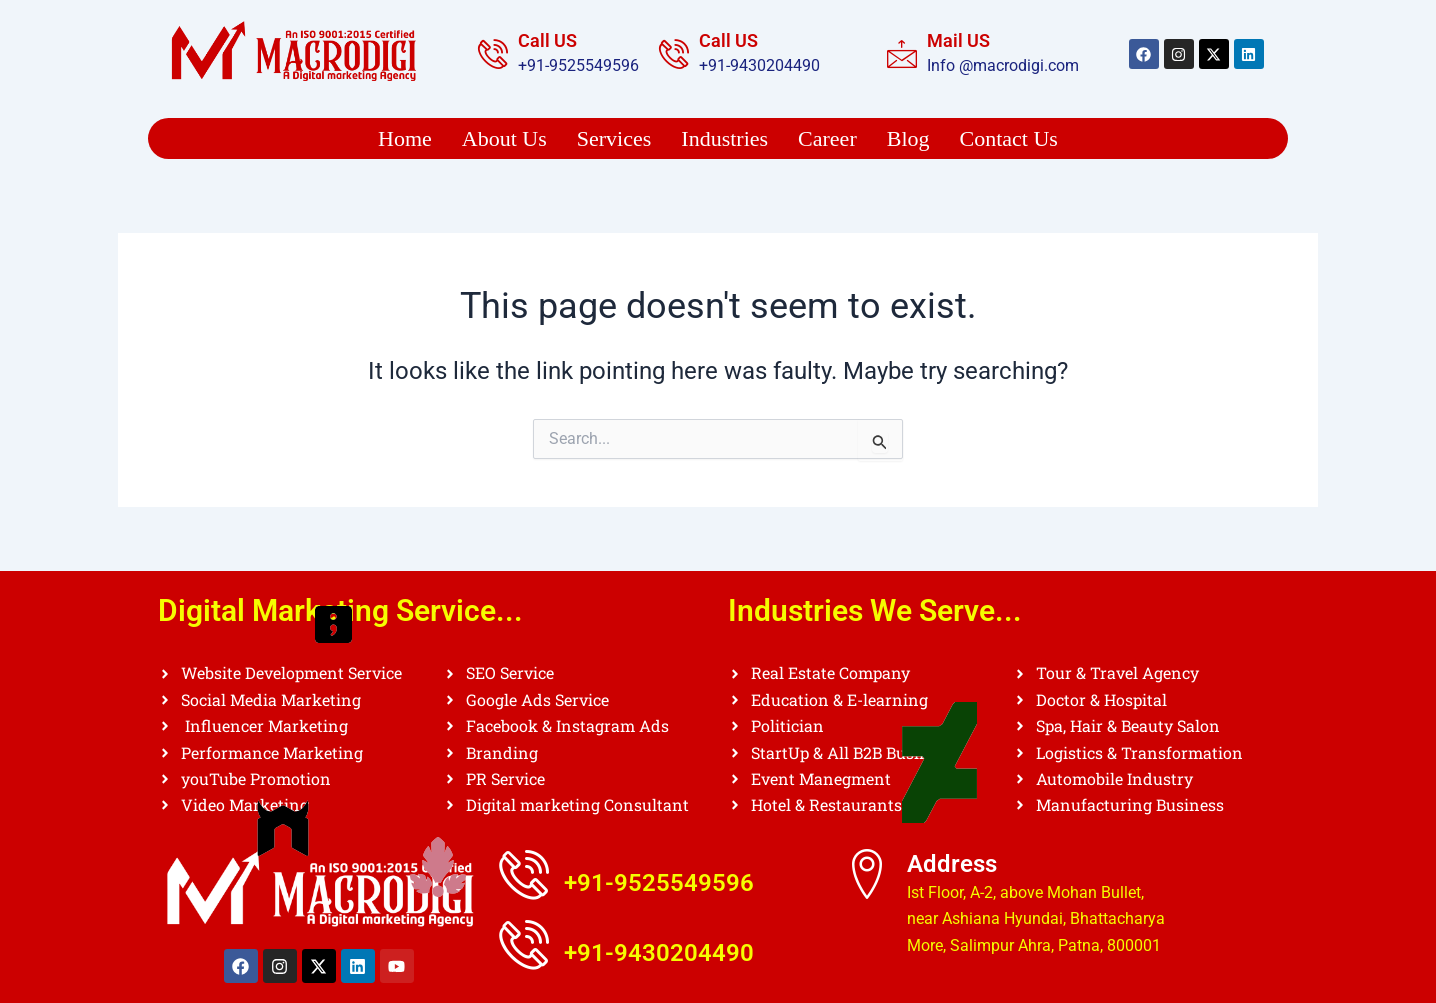 Image resolution: width=1436 pixels, height=1003 pixels. Describe the element at coordinates (939, 762) in the screenshot. I see `open DeviantArt app or website` at that location.